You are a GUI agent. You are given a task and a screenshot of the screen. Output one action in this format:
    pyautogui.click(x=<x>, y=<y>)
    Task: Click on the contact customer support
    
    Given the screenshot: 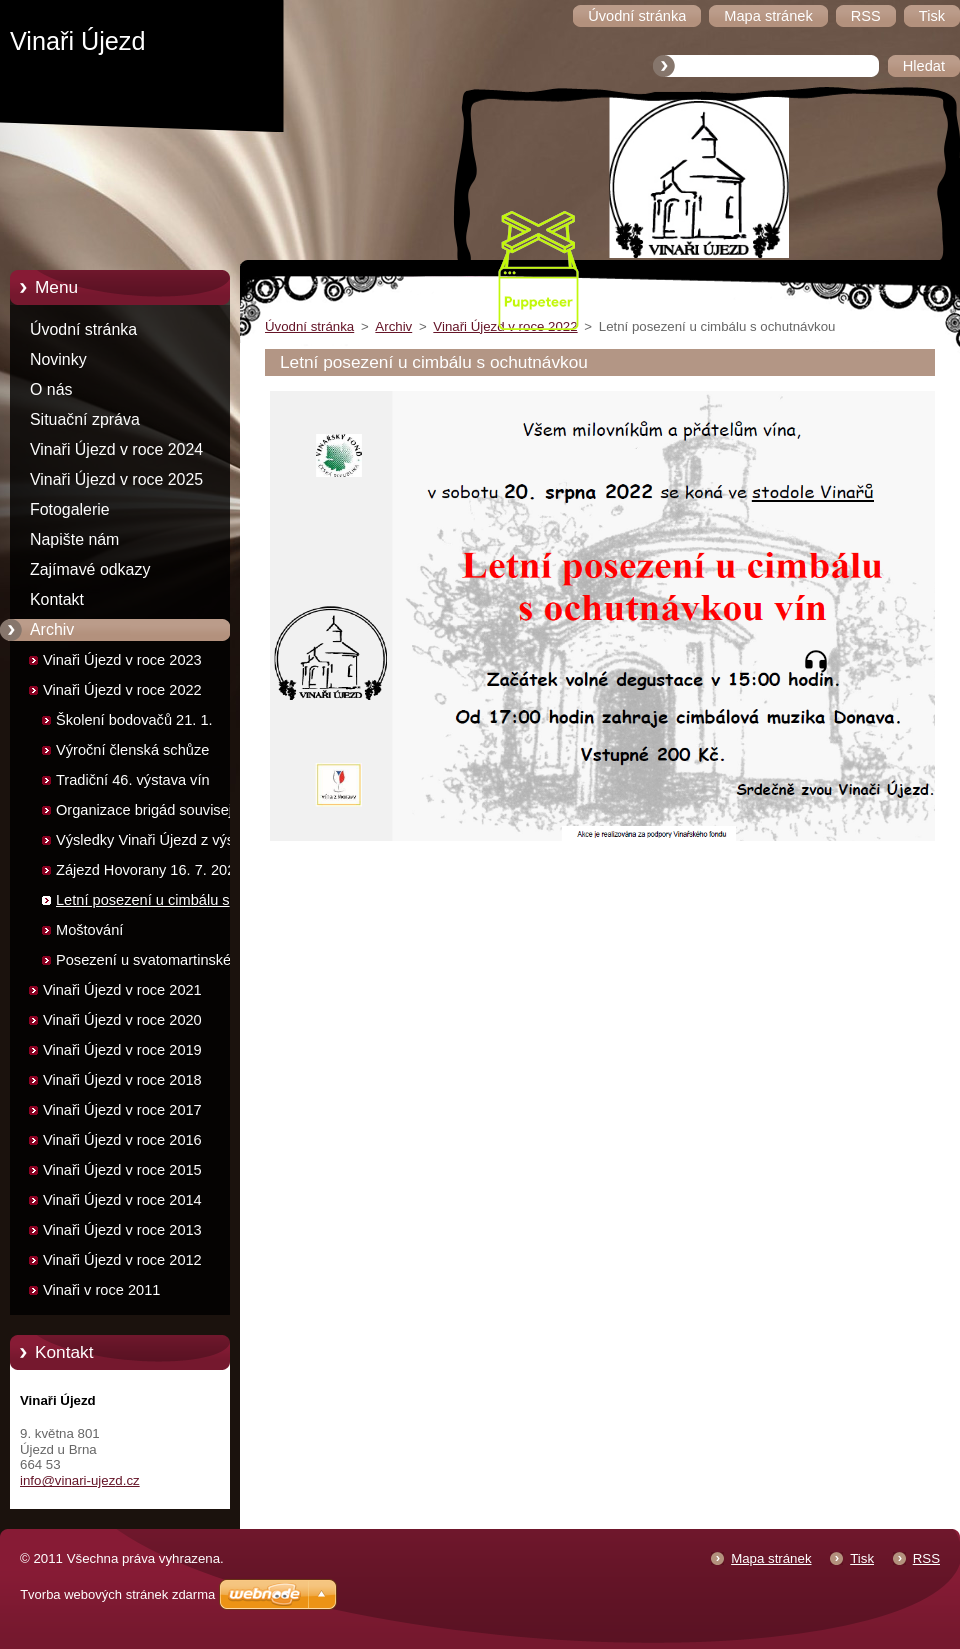 What is the action you would take?
    pyautogui.click(x=816, y=661)
    